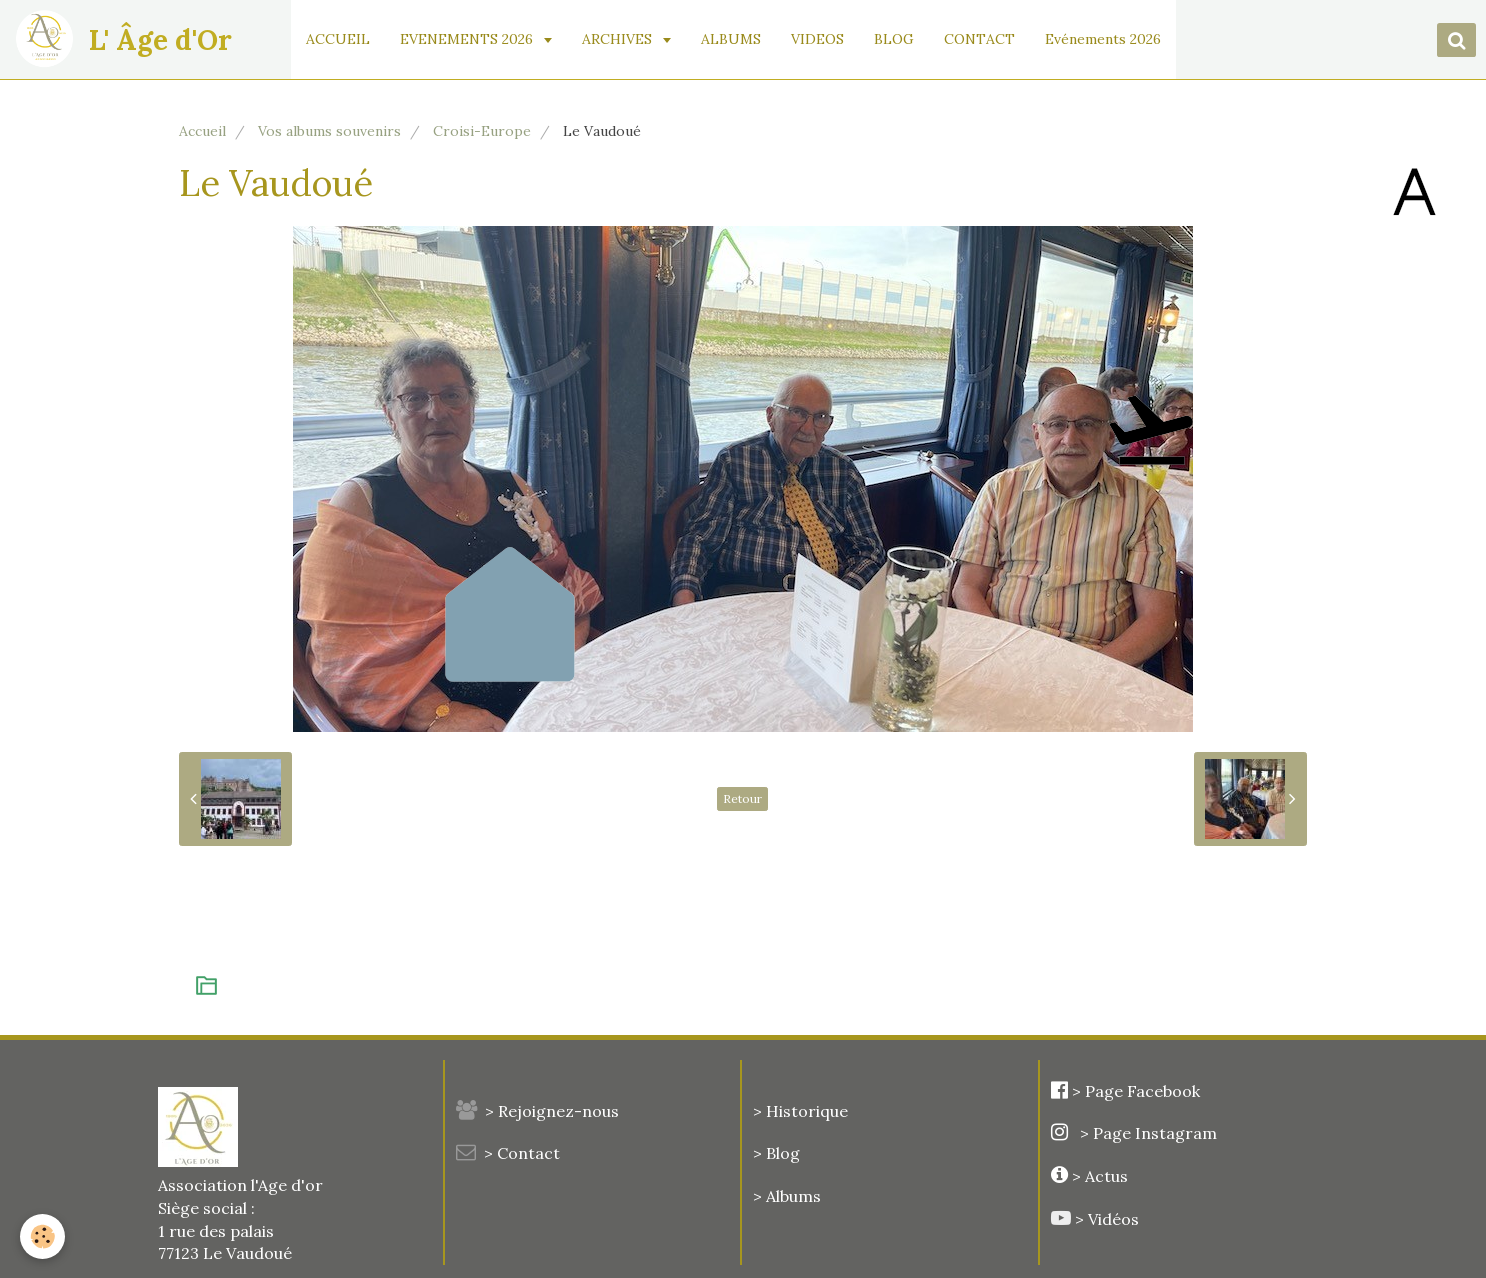 The width and height of the screenshot is (1486, 1278). I want to click on change the font family in a text editor, so click(1414, 190).